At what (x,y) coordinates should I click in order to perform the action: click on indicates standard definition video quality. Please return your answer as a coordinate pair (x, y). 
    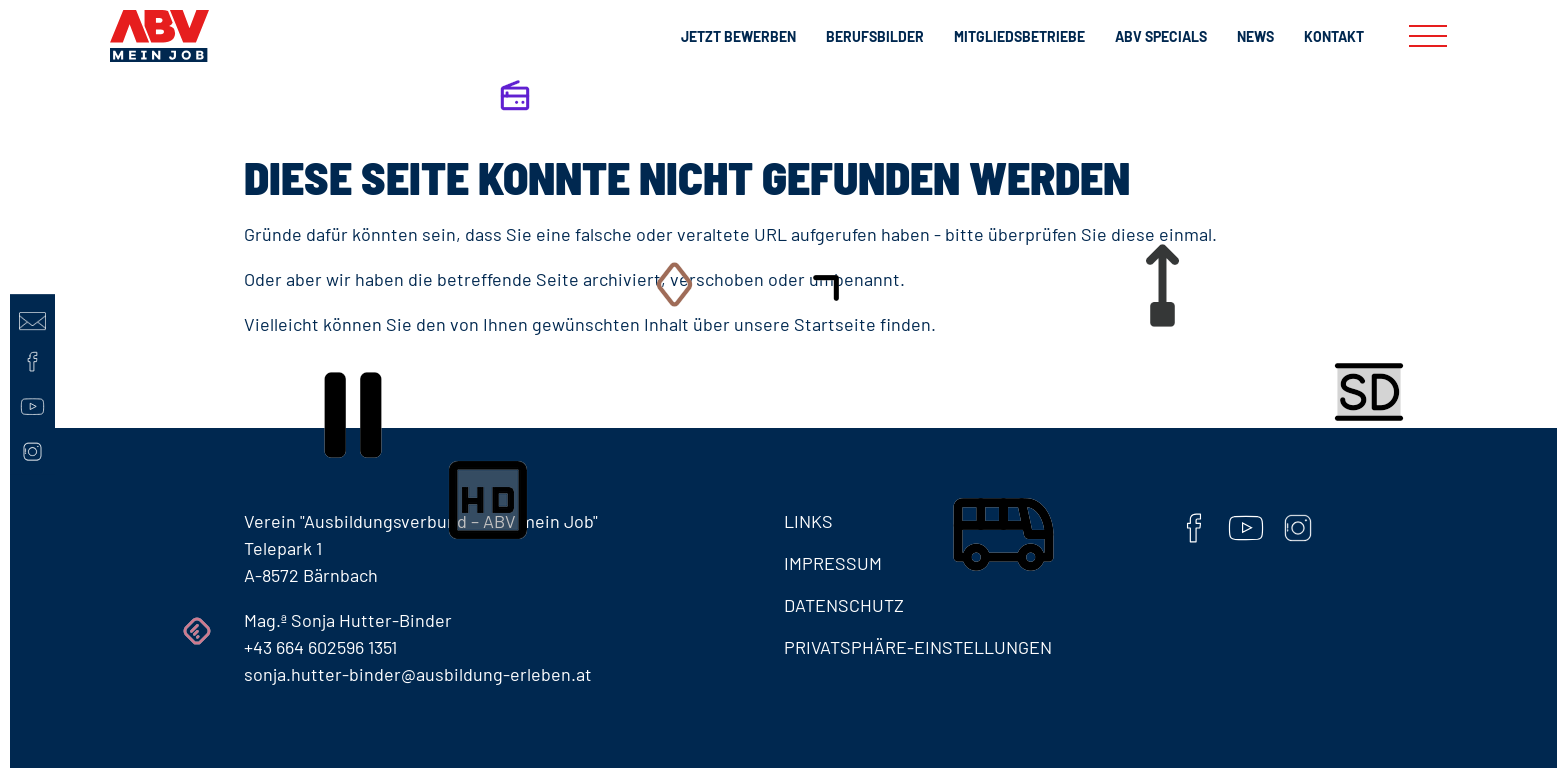
    Looking at the image, I should click on (1369, 392).